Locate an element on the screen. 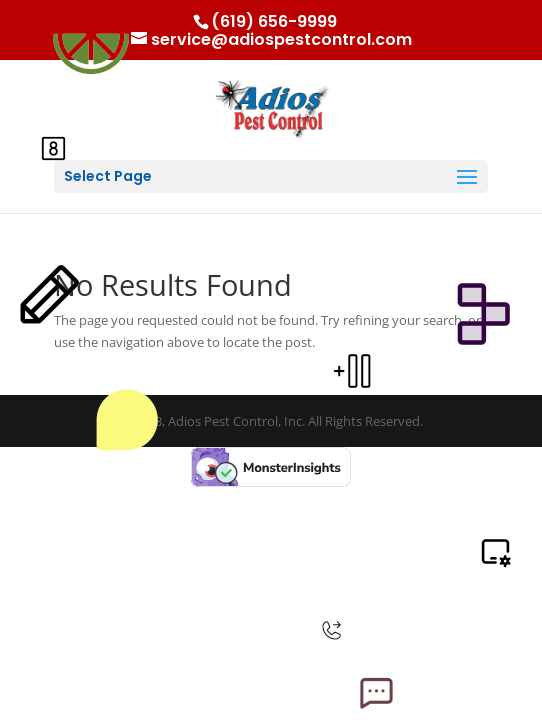 This screenshot has height=720, width=542. add a new column to the left is located at coordinates (355, 371).